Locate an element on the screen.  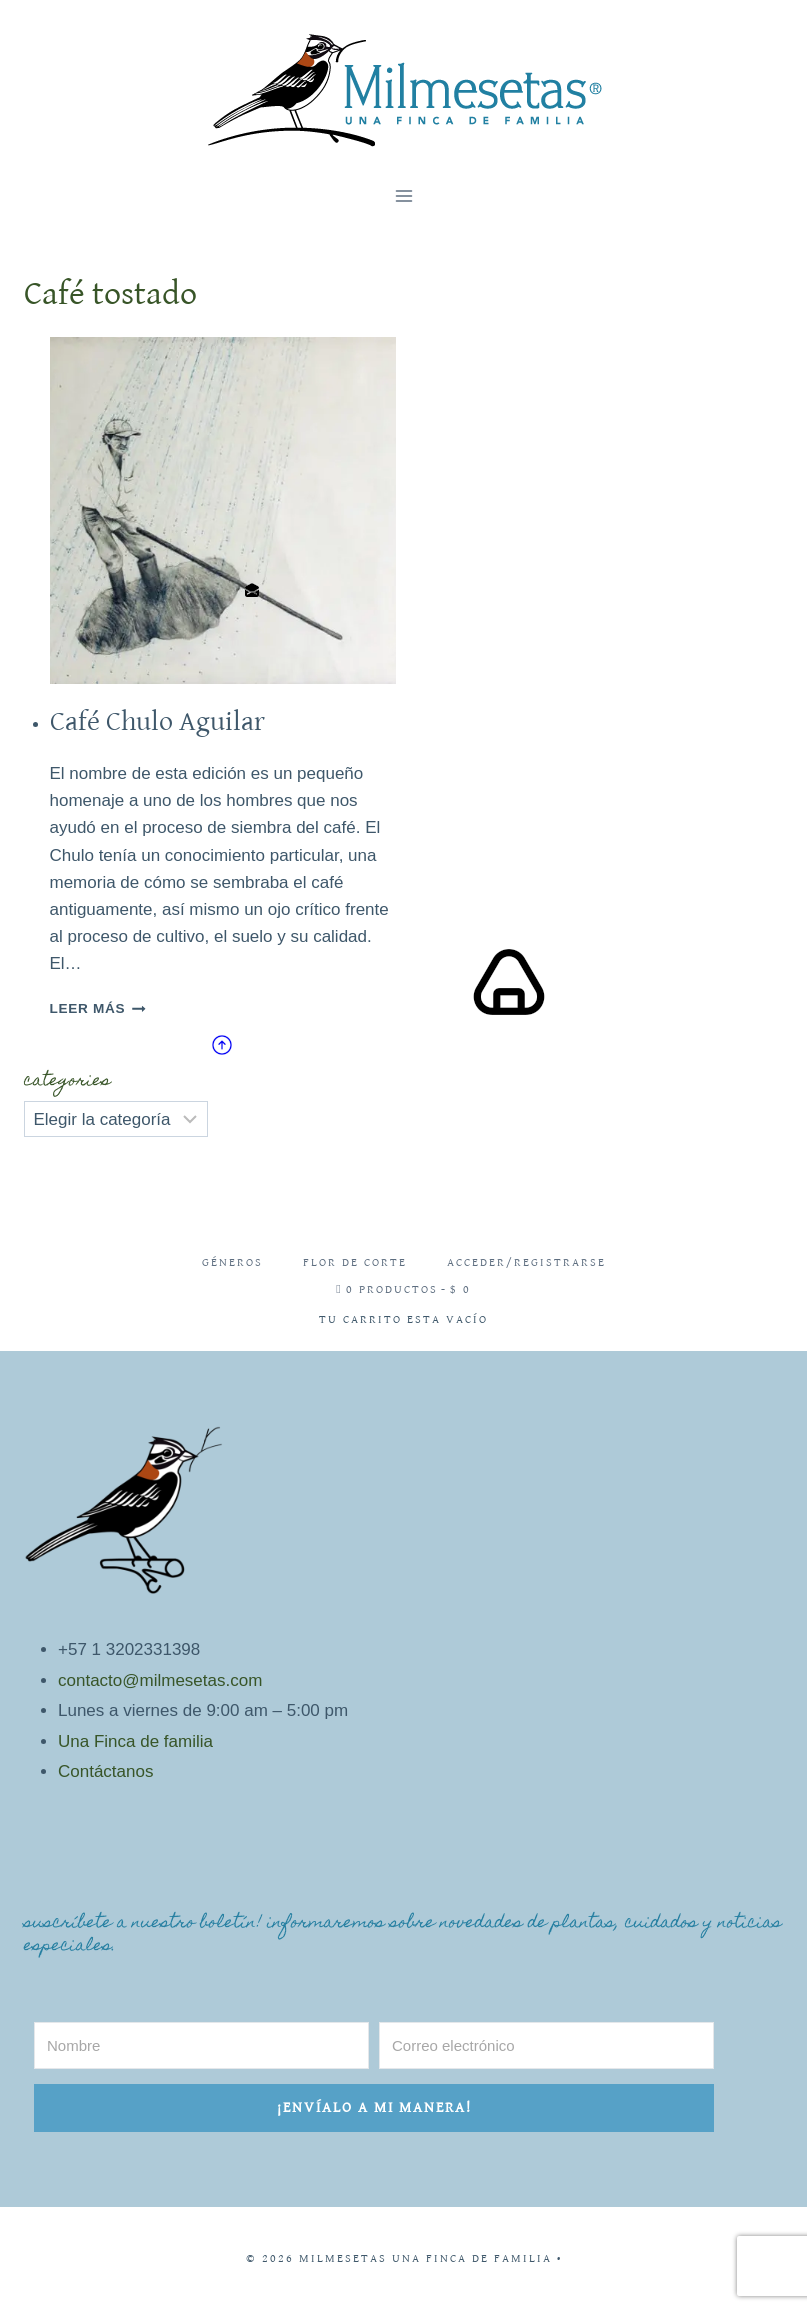
scroll to top of page is located at coordinates (222, 1045).